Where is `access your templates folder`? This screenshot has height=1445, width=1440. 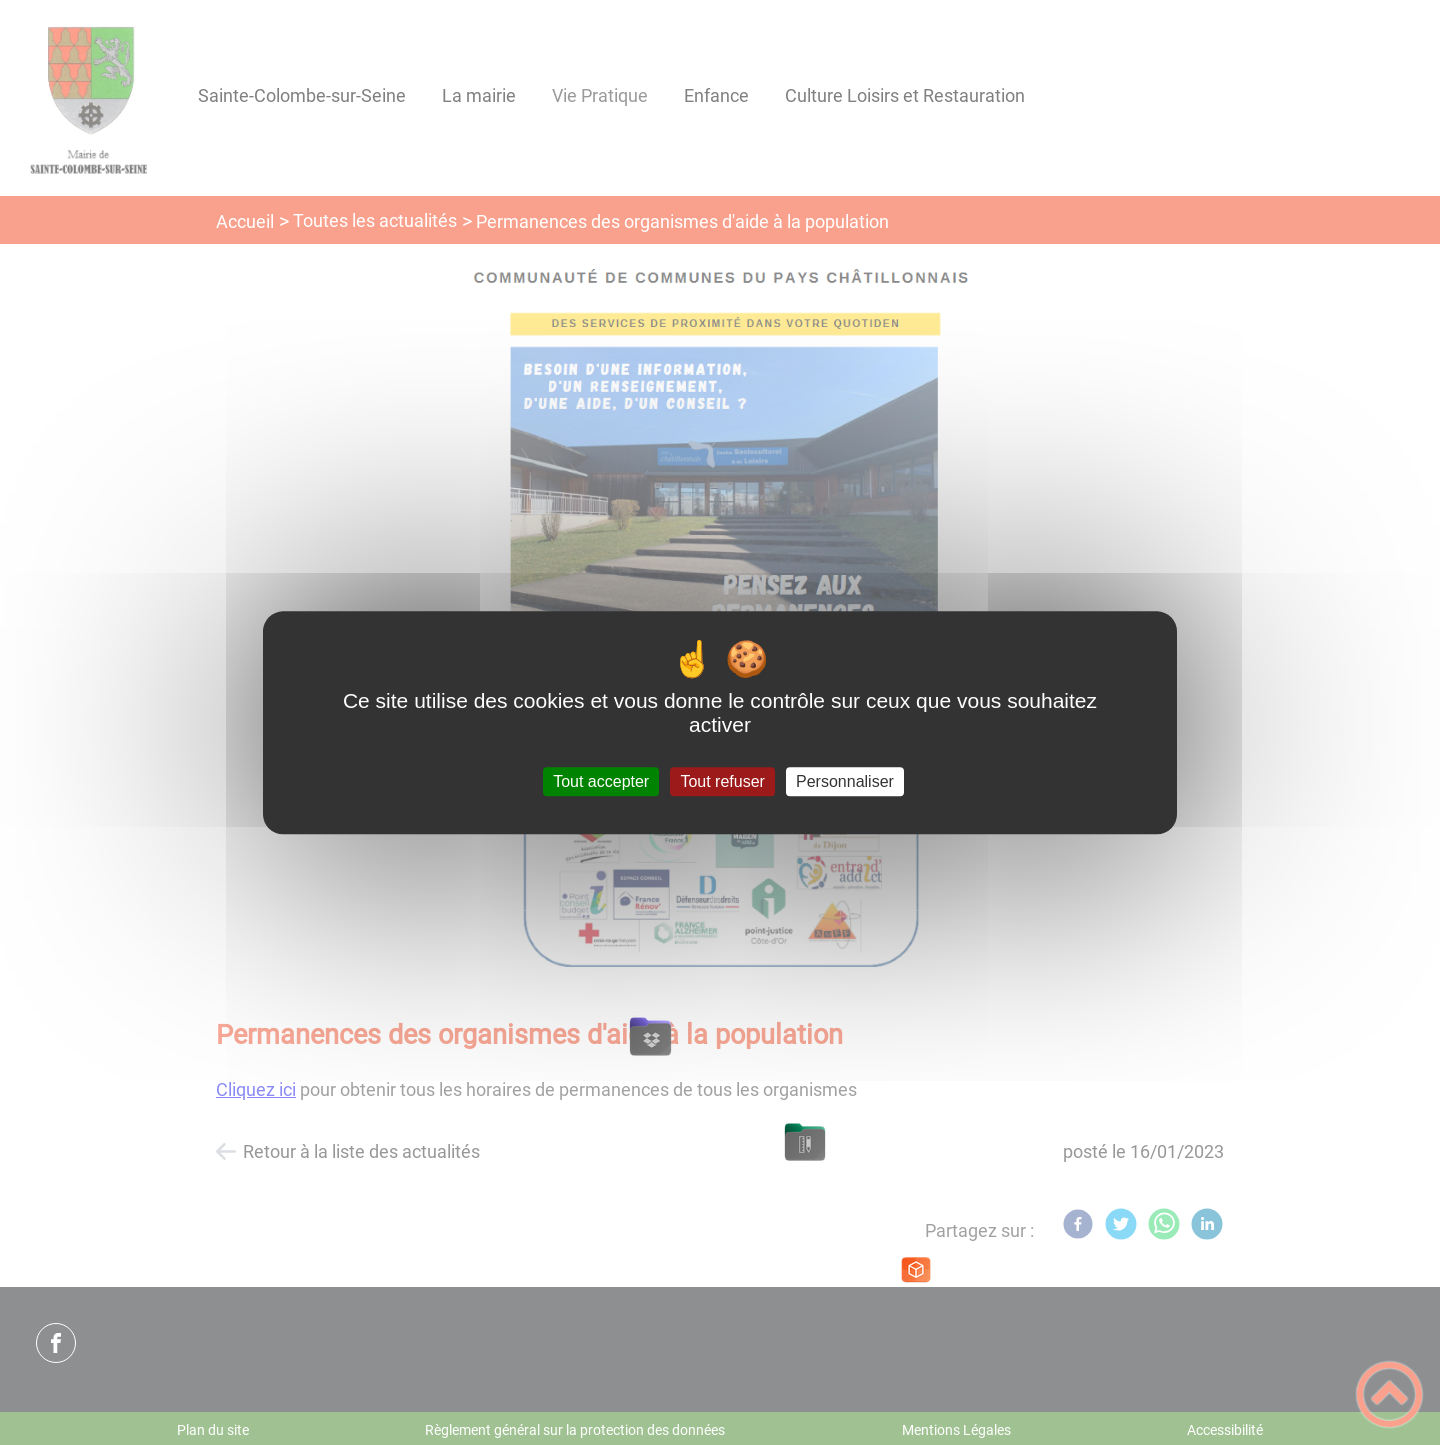
access your templates folder is located at coordinates (805, 1142).